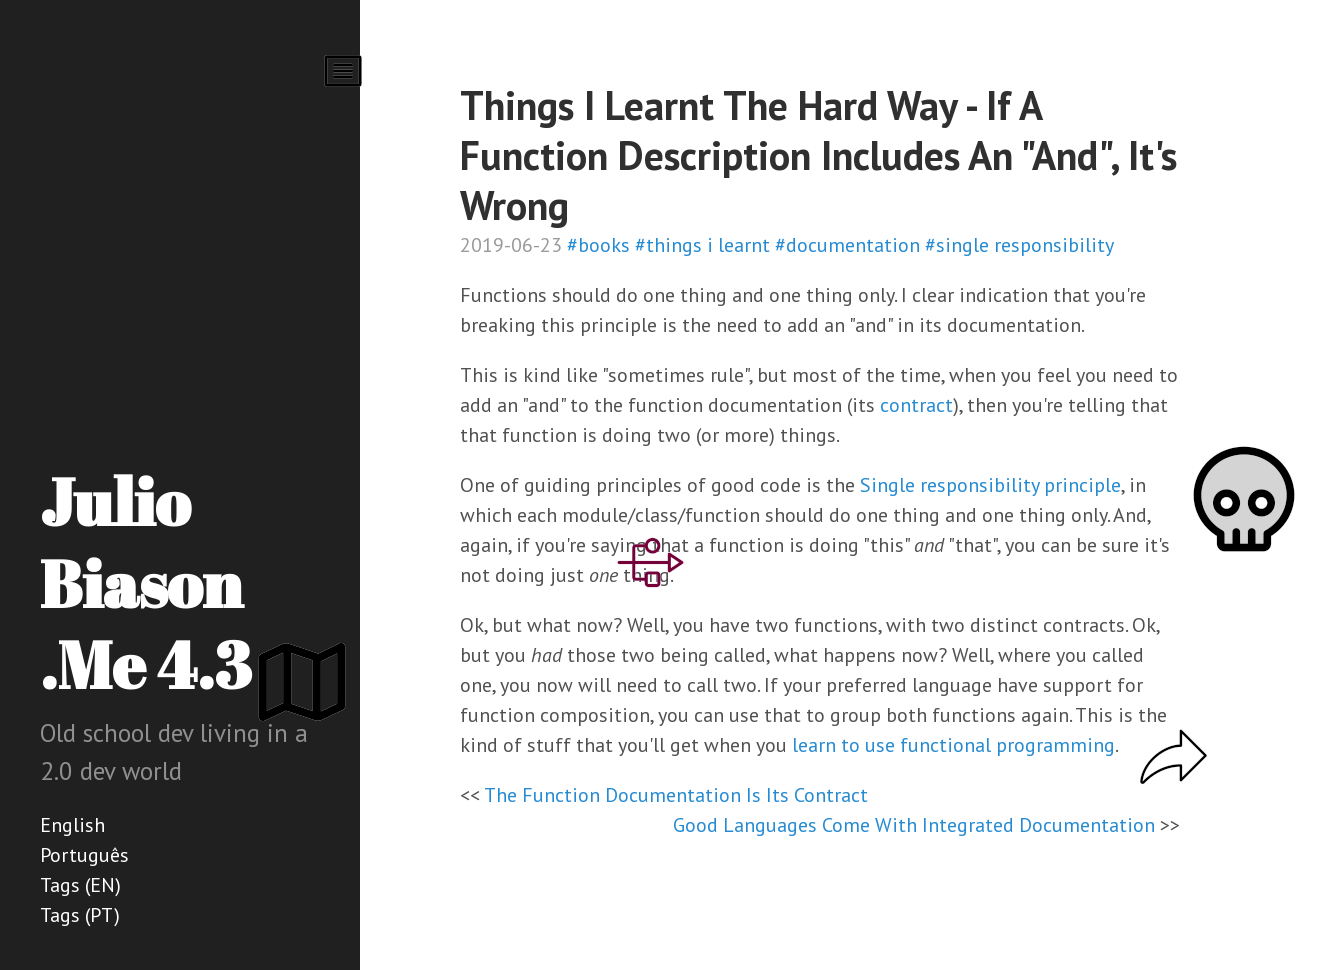  What do you see at coordinates (1244, 501) in the screenshot?
I see `indicates danger or fatal error` at bounding box center [1244, 501].